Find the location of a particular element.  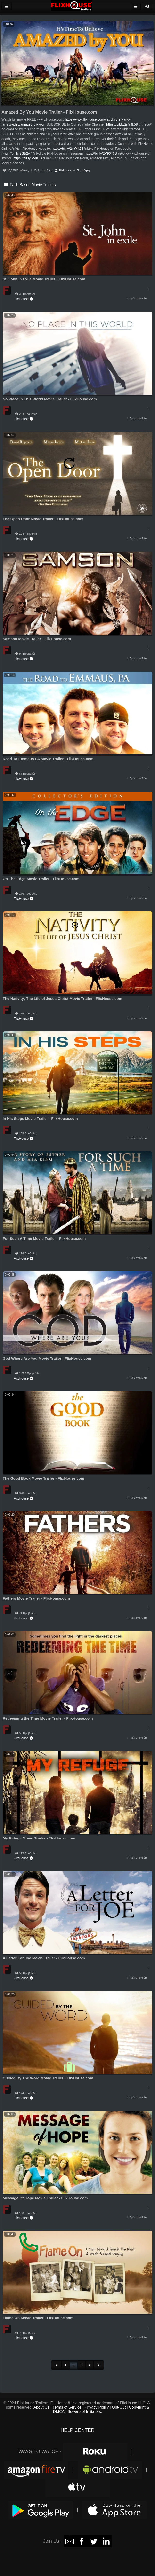

make a phone call is located at coordinates (29, 2242).